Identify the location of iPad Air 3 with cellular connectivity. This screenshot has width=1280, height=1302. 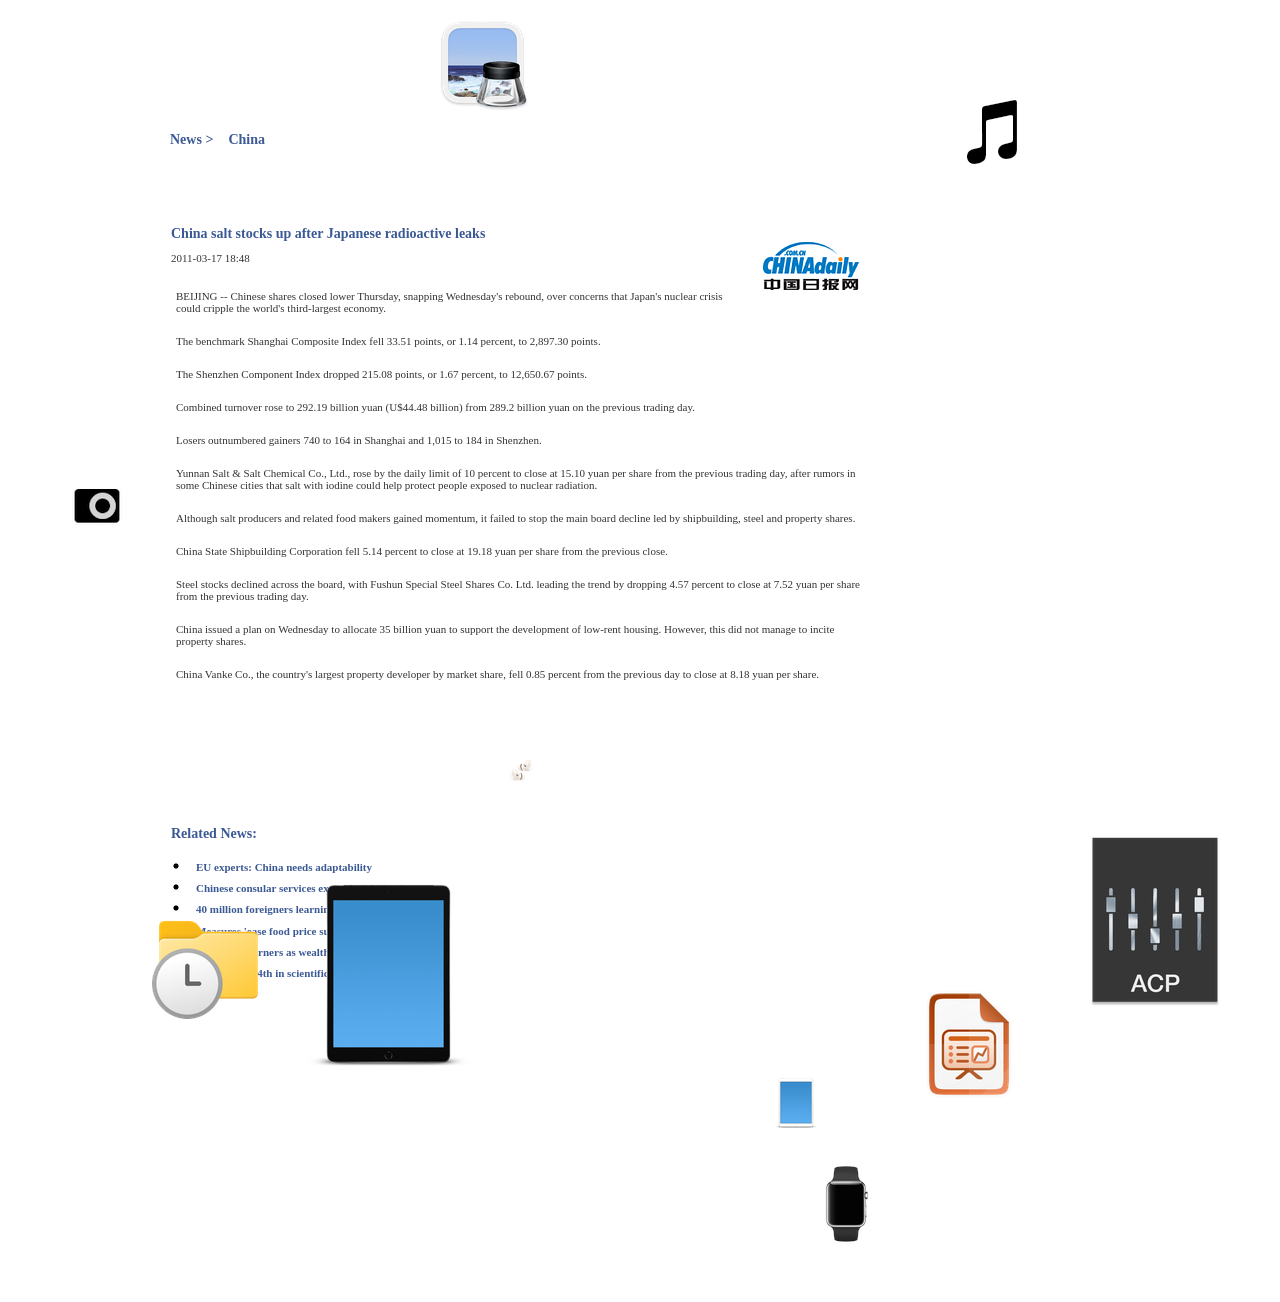
(796, 1103).